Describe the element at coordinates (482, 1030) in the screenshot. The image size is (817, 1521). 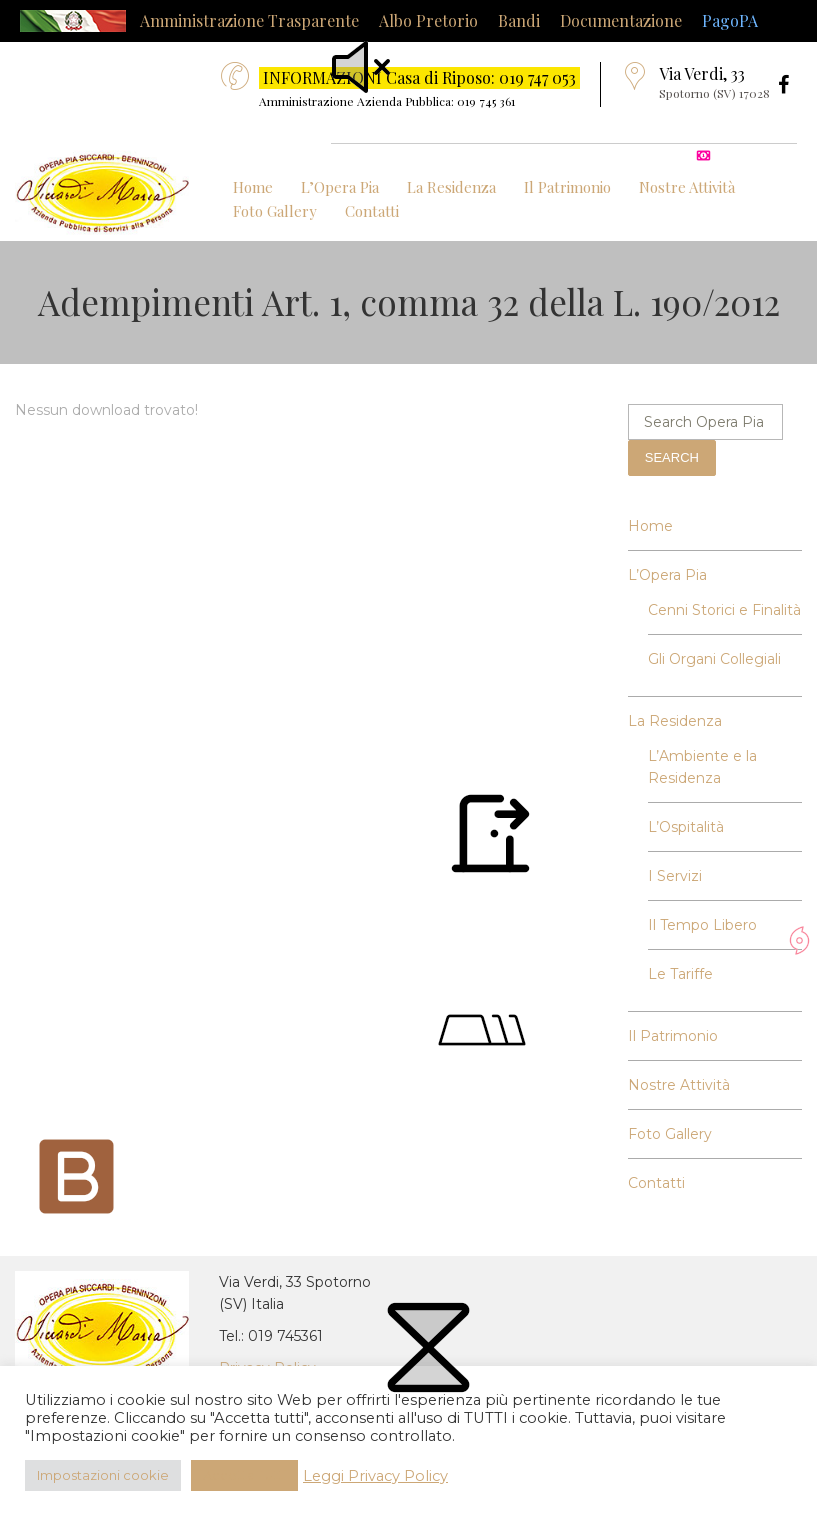
I see `switch between open browser tabs` at that location.